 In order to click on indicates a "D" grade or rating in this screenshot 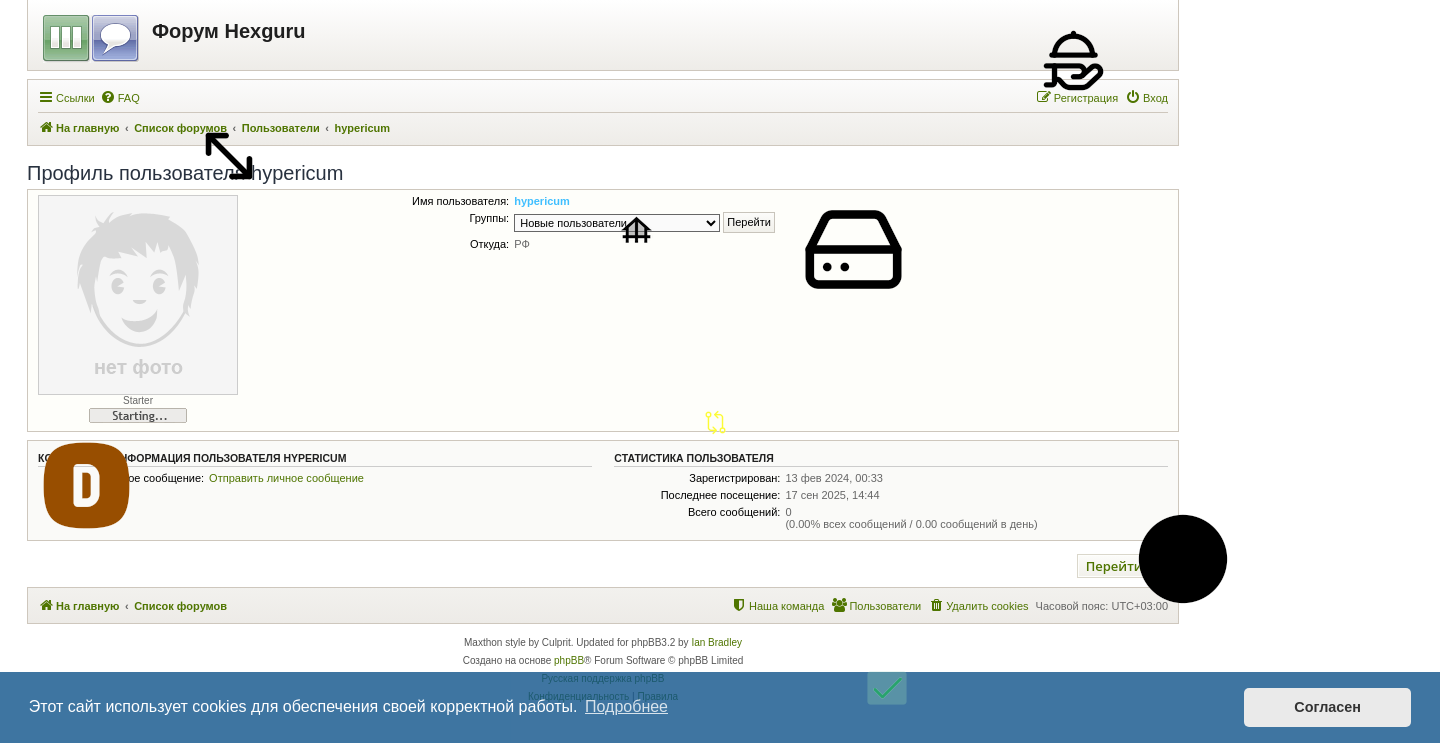, I will do `click(86, 485)`.